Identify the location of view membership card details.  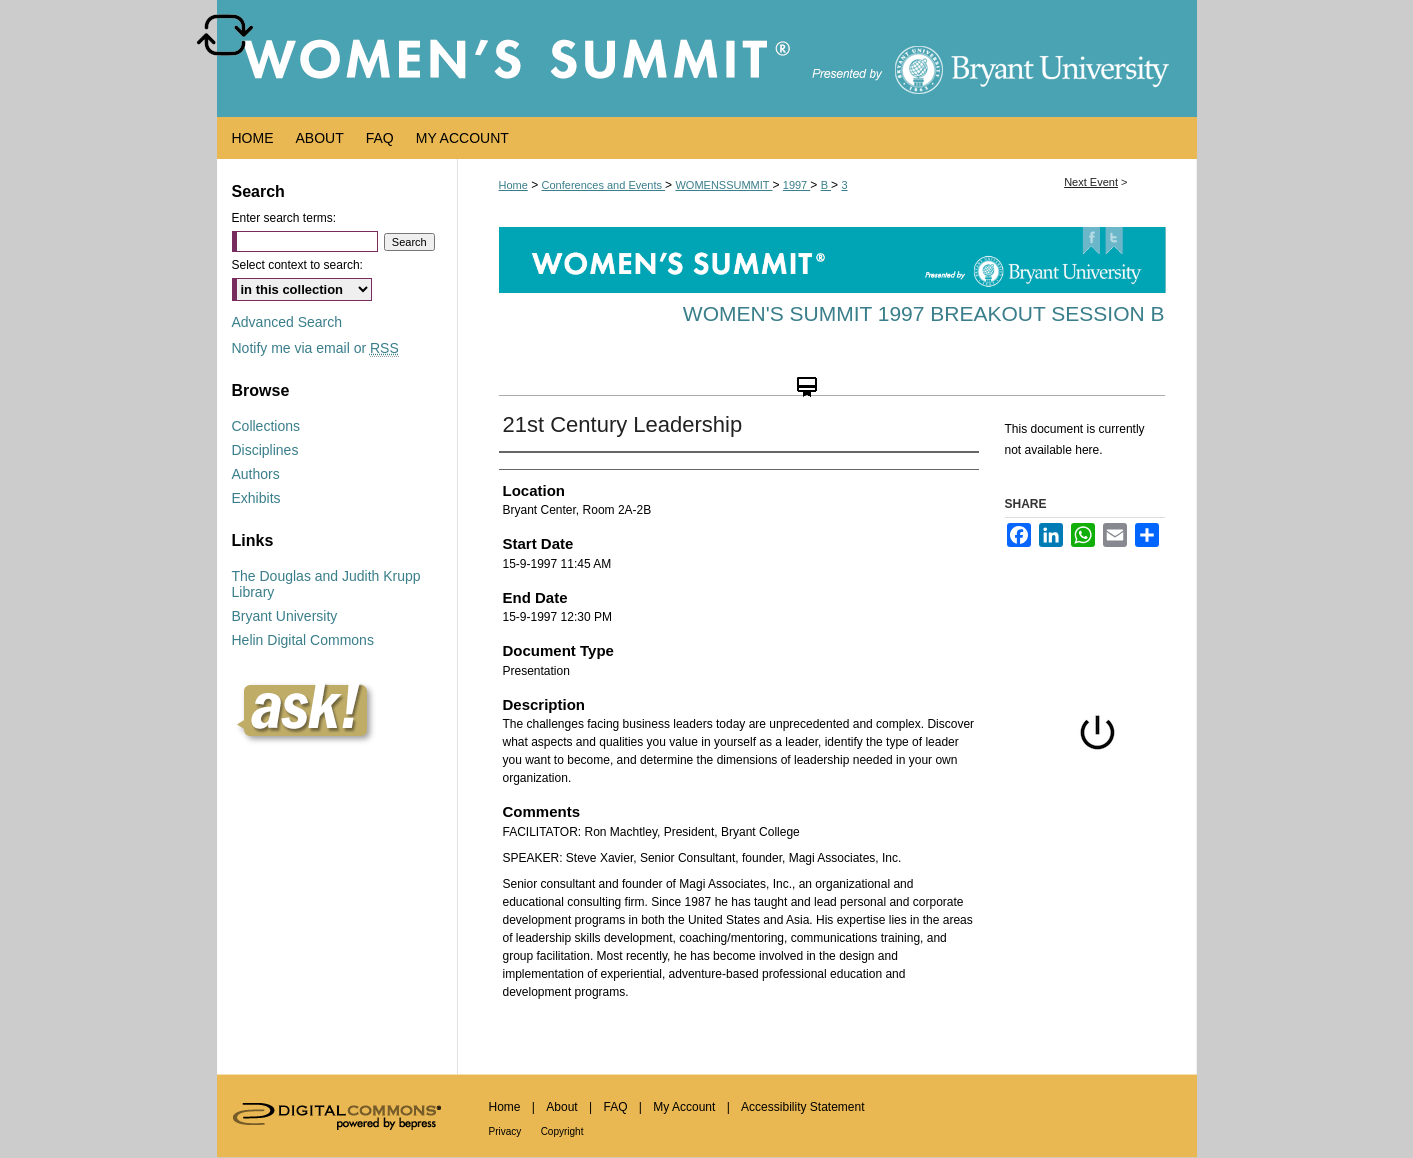
(807, 387).